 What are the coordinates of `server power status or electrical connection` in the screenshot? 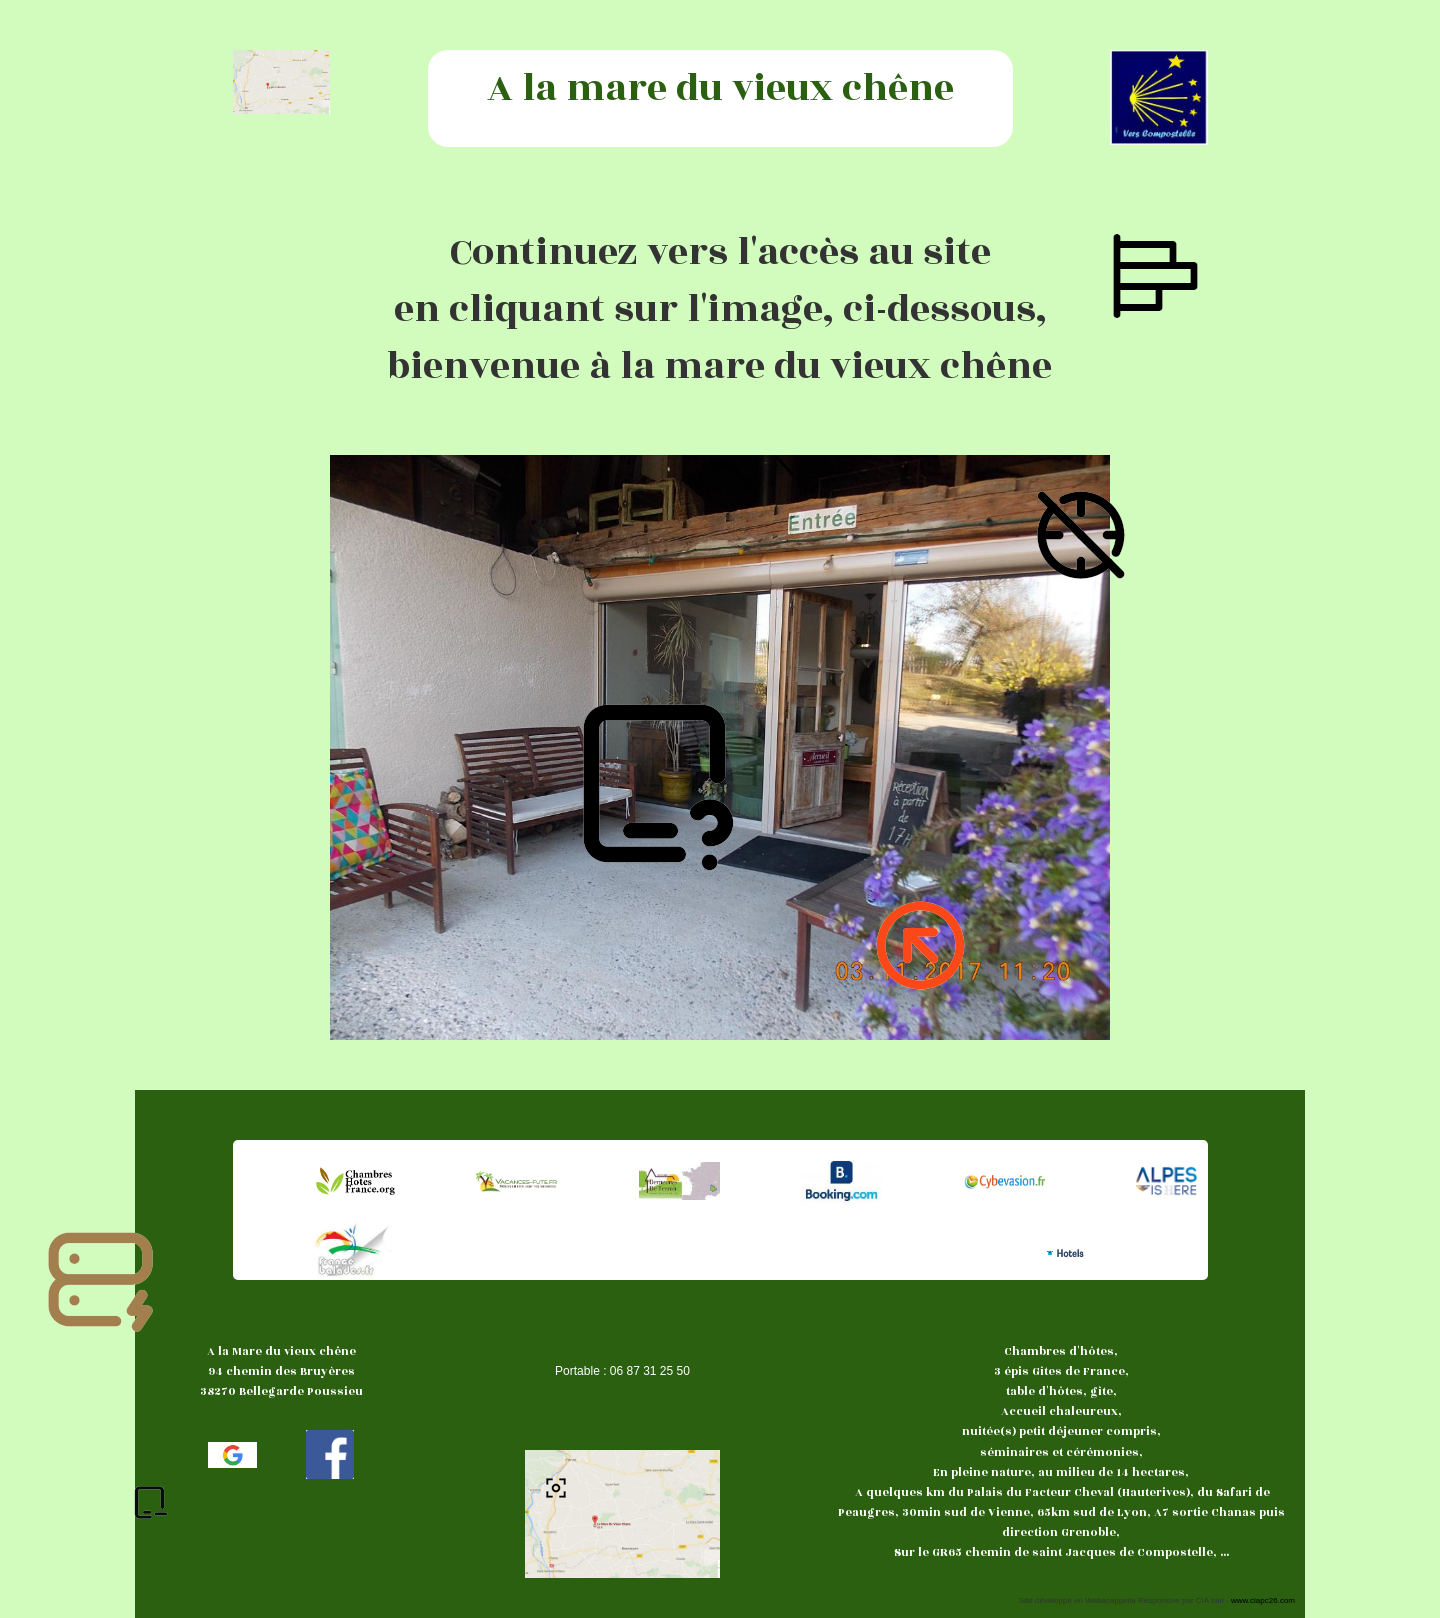 It's located at (100, 1279).